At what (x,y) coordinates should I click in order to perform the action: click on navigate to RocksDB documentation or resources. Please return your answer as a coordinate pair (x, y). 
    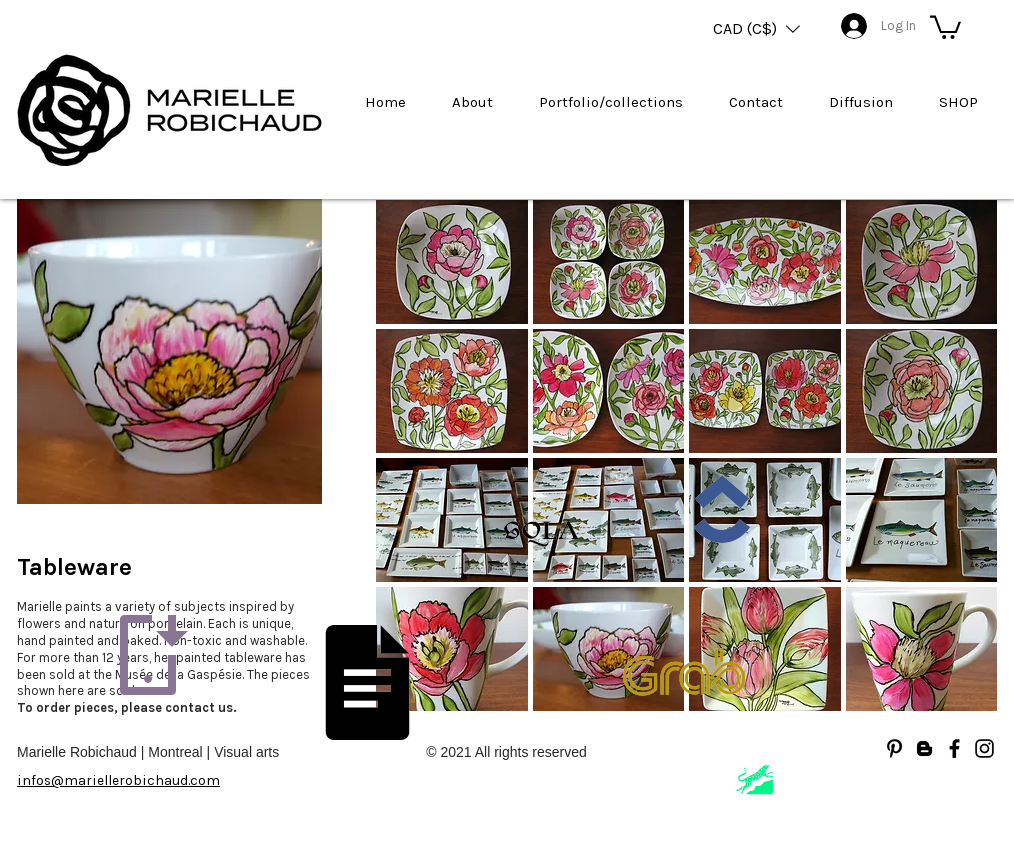
    Looking at the image, I should click on (754, 779).